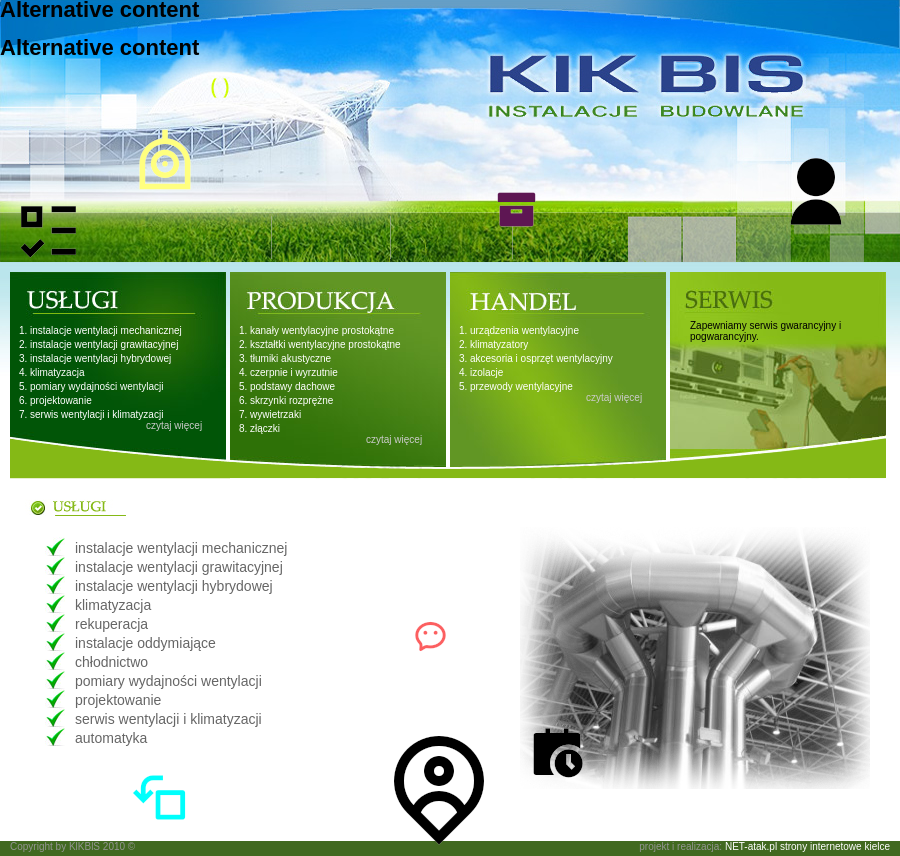 This screenshot has height=856, width=900. Describe the element at coordinates (516, 209) in the screenshot. I see `archive this item` at that location.